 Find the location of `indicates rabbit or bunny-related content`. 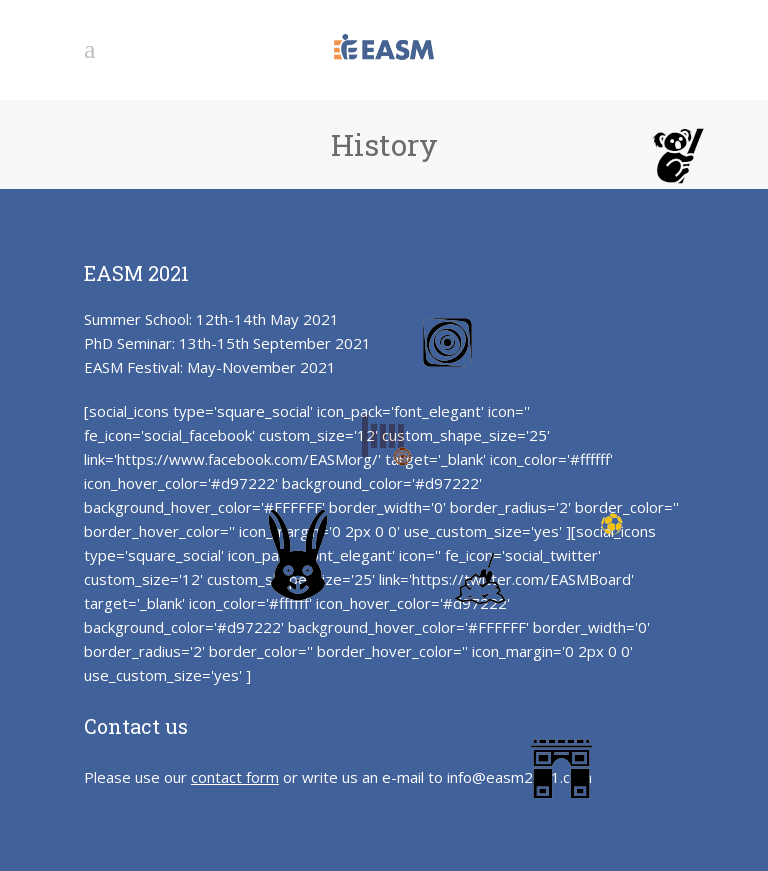

indicates rabbit or bunny-related content is located at coordinates (298, 555).